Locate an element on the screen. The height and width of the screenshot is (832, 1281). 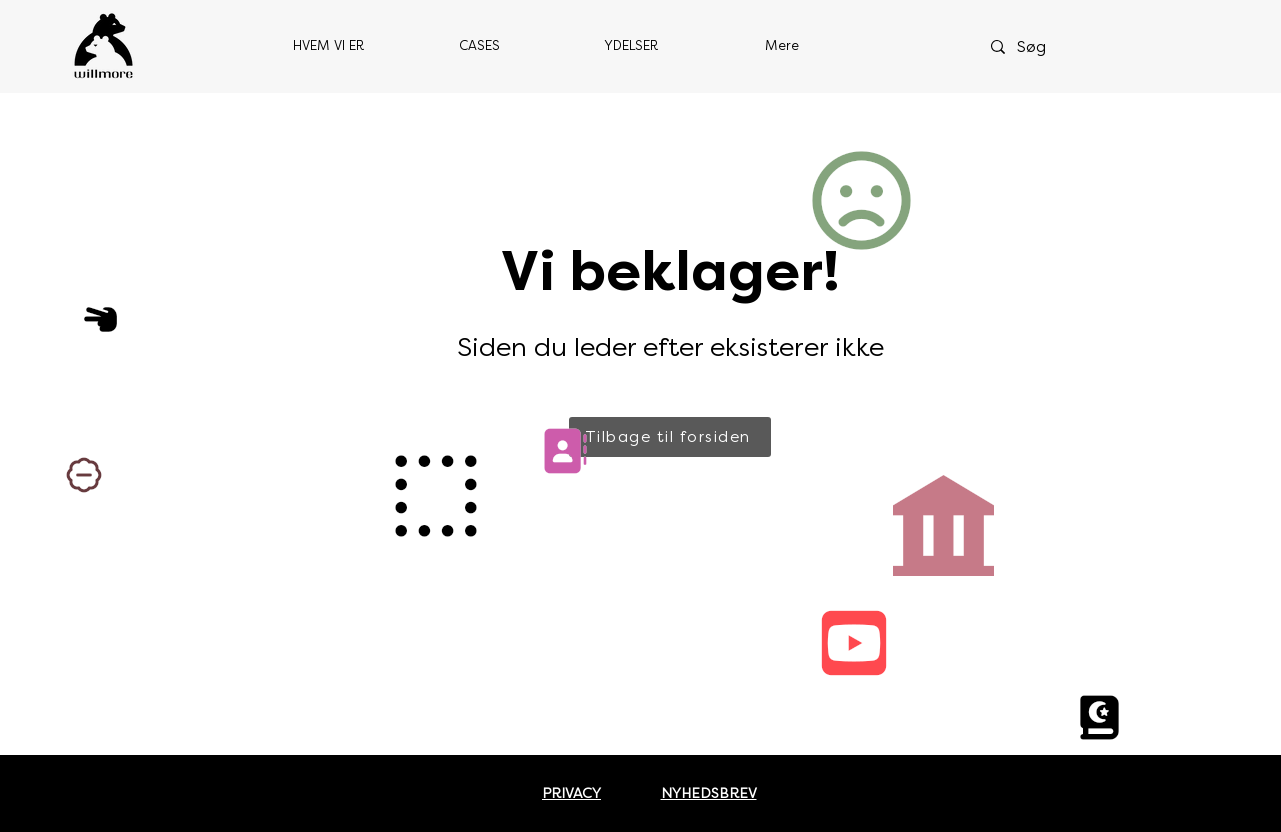
access your saved content library is located at coordinates (943, 525).